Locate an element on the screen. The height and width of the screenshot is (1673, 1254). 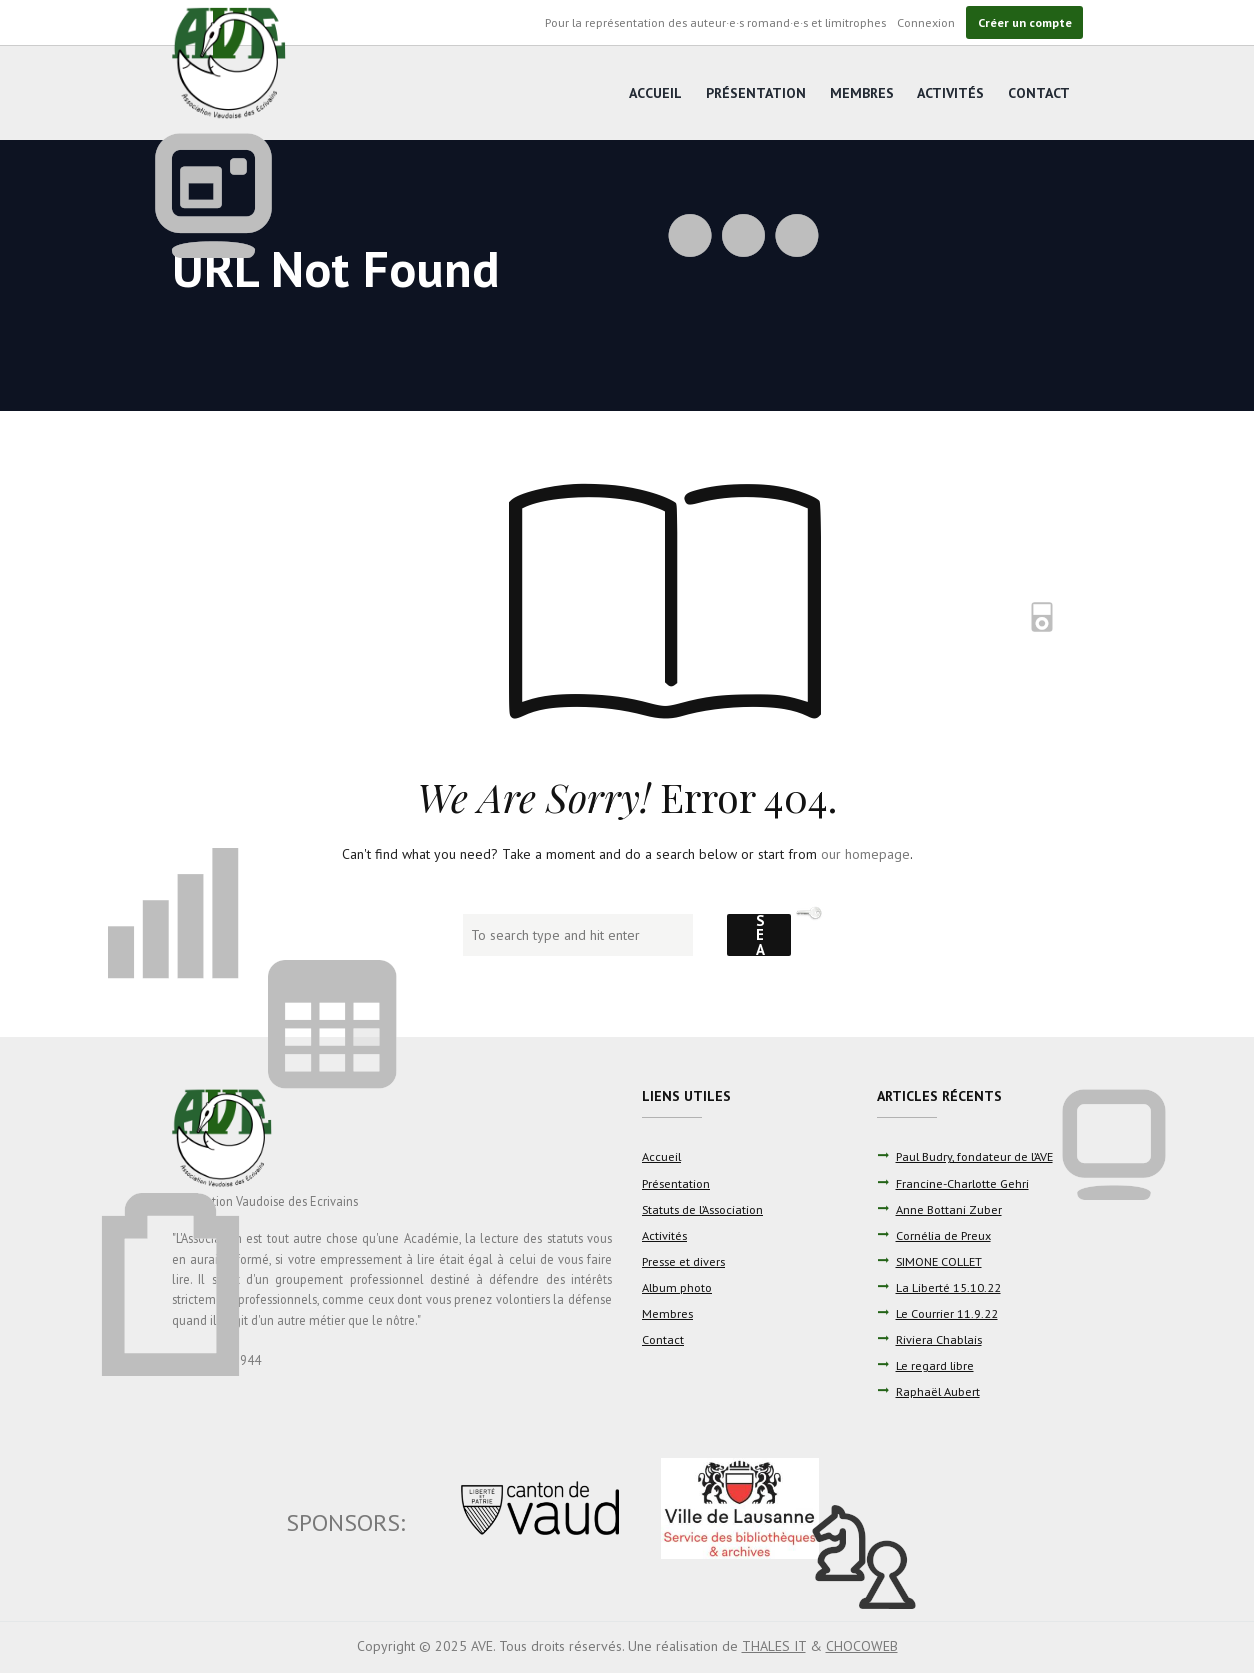
access media player device is located at coordinates (1042, 617).